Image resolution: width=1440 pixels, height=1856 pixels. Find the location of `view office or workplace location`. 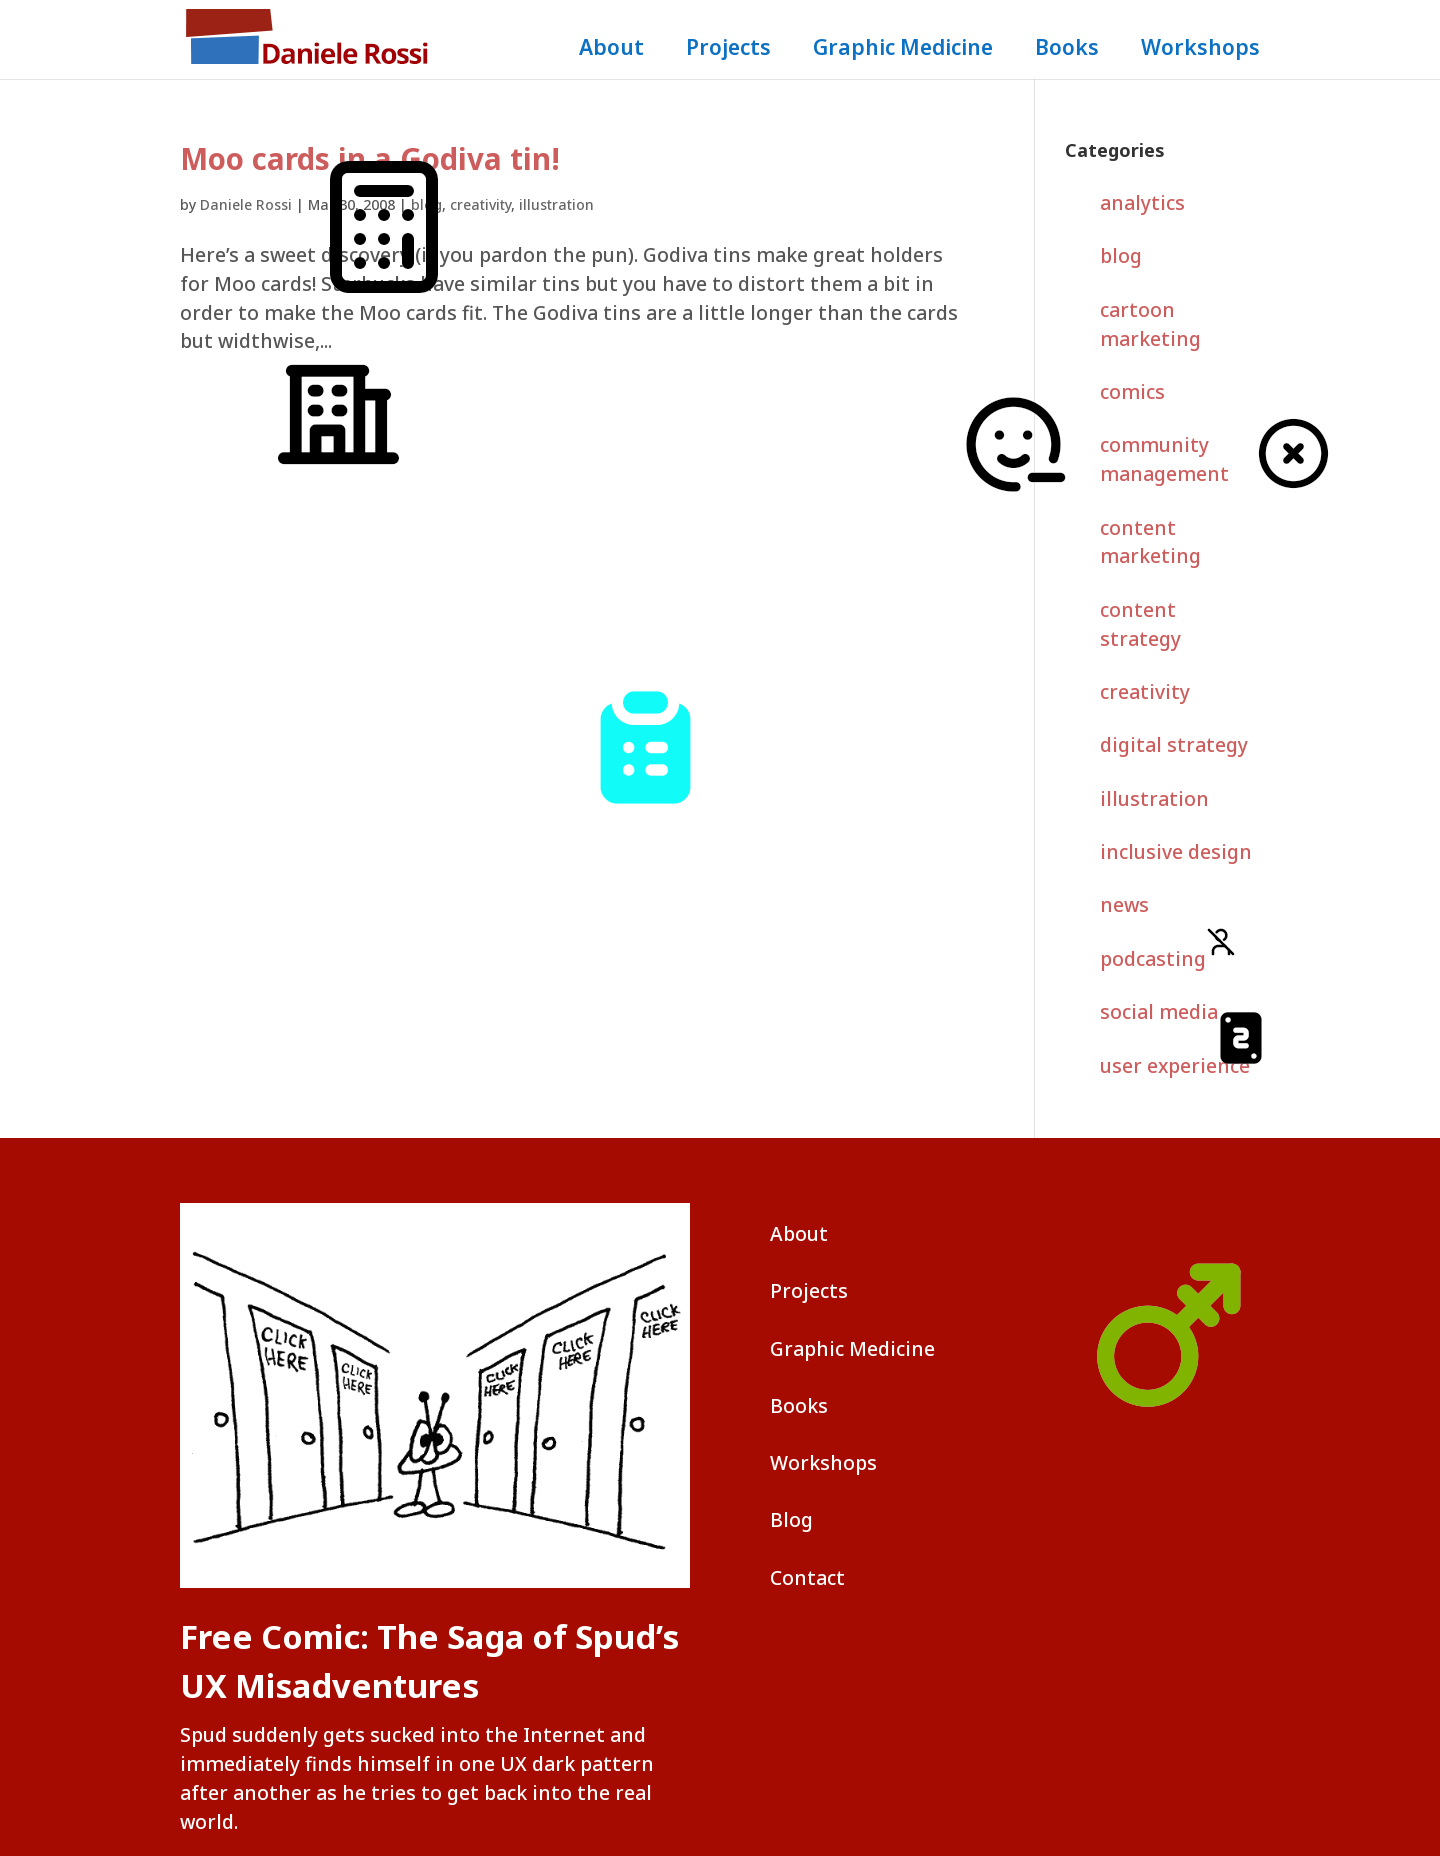

view office or workplace location is located at coordinates (335, 414).